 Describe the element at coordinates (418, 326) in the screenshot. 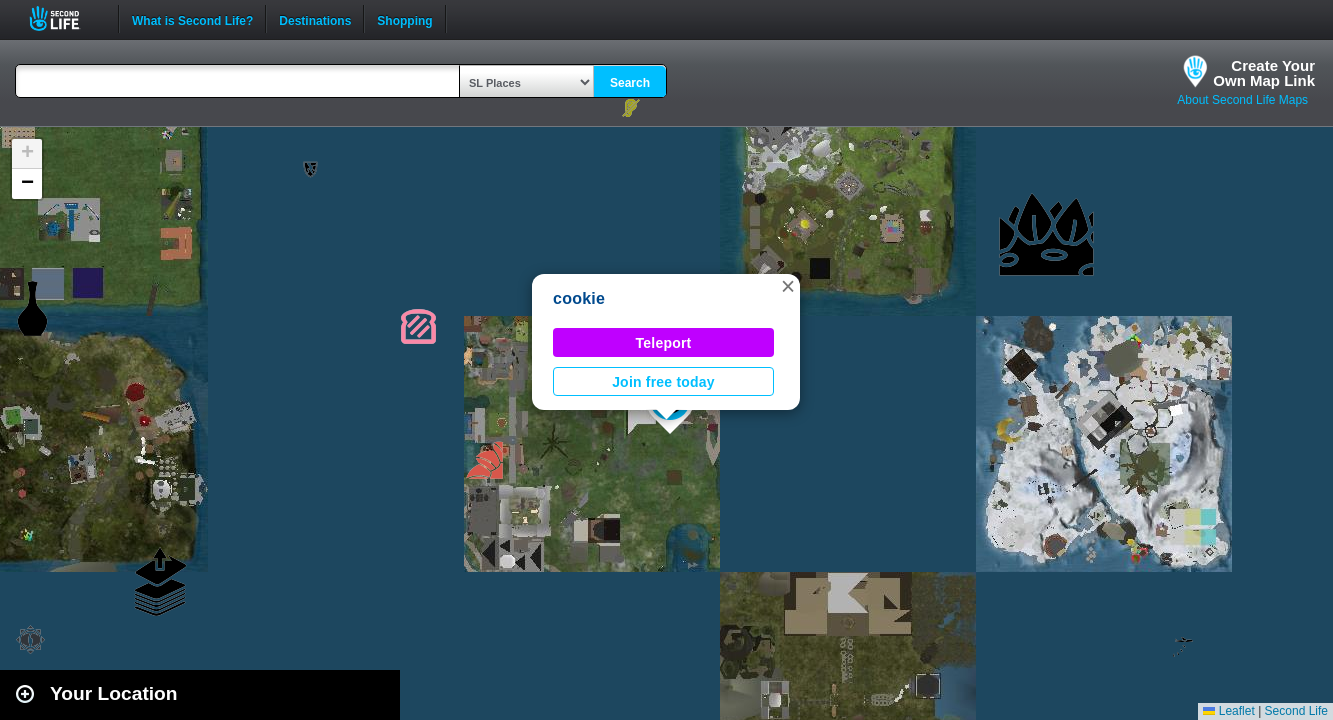

I see `toast or burn food item in a cooking game` at that location.